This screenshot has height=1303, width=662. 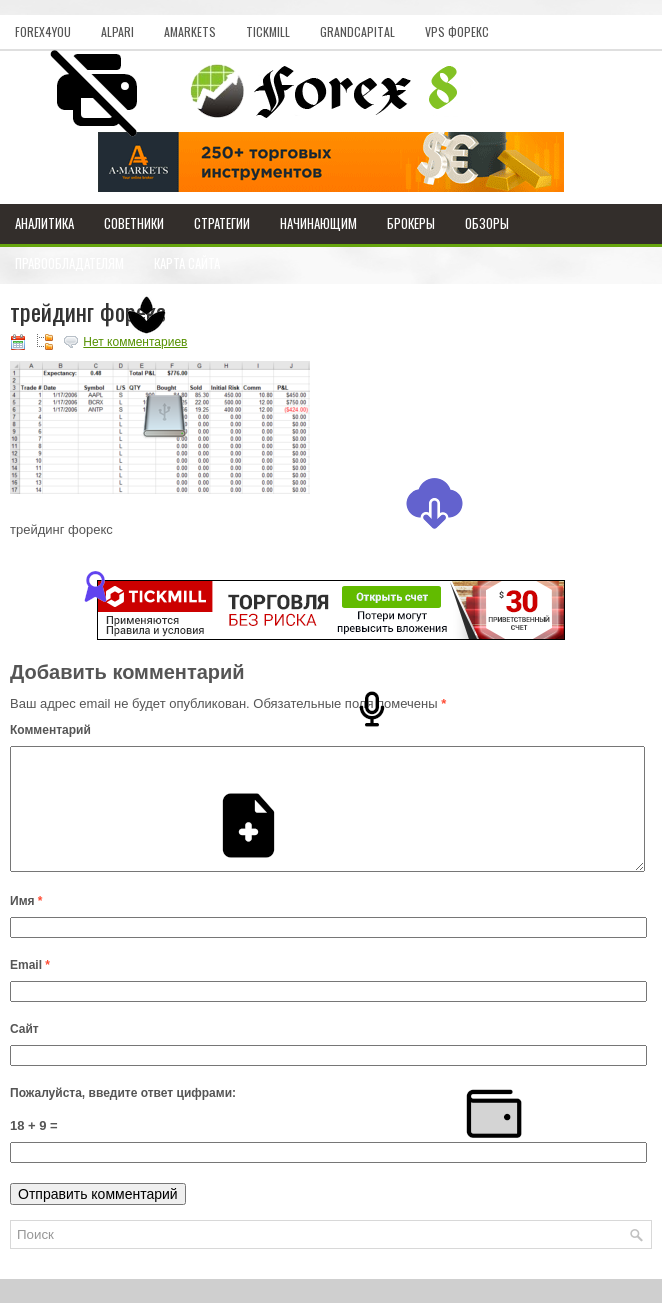 I want to click on access spa or wellness features, so click(x=146, y=314).